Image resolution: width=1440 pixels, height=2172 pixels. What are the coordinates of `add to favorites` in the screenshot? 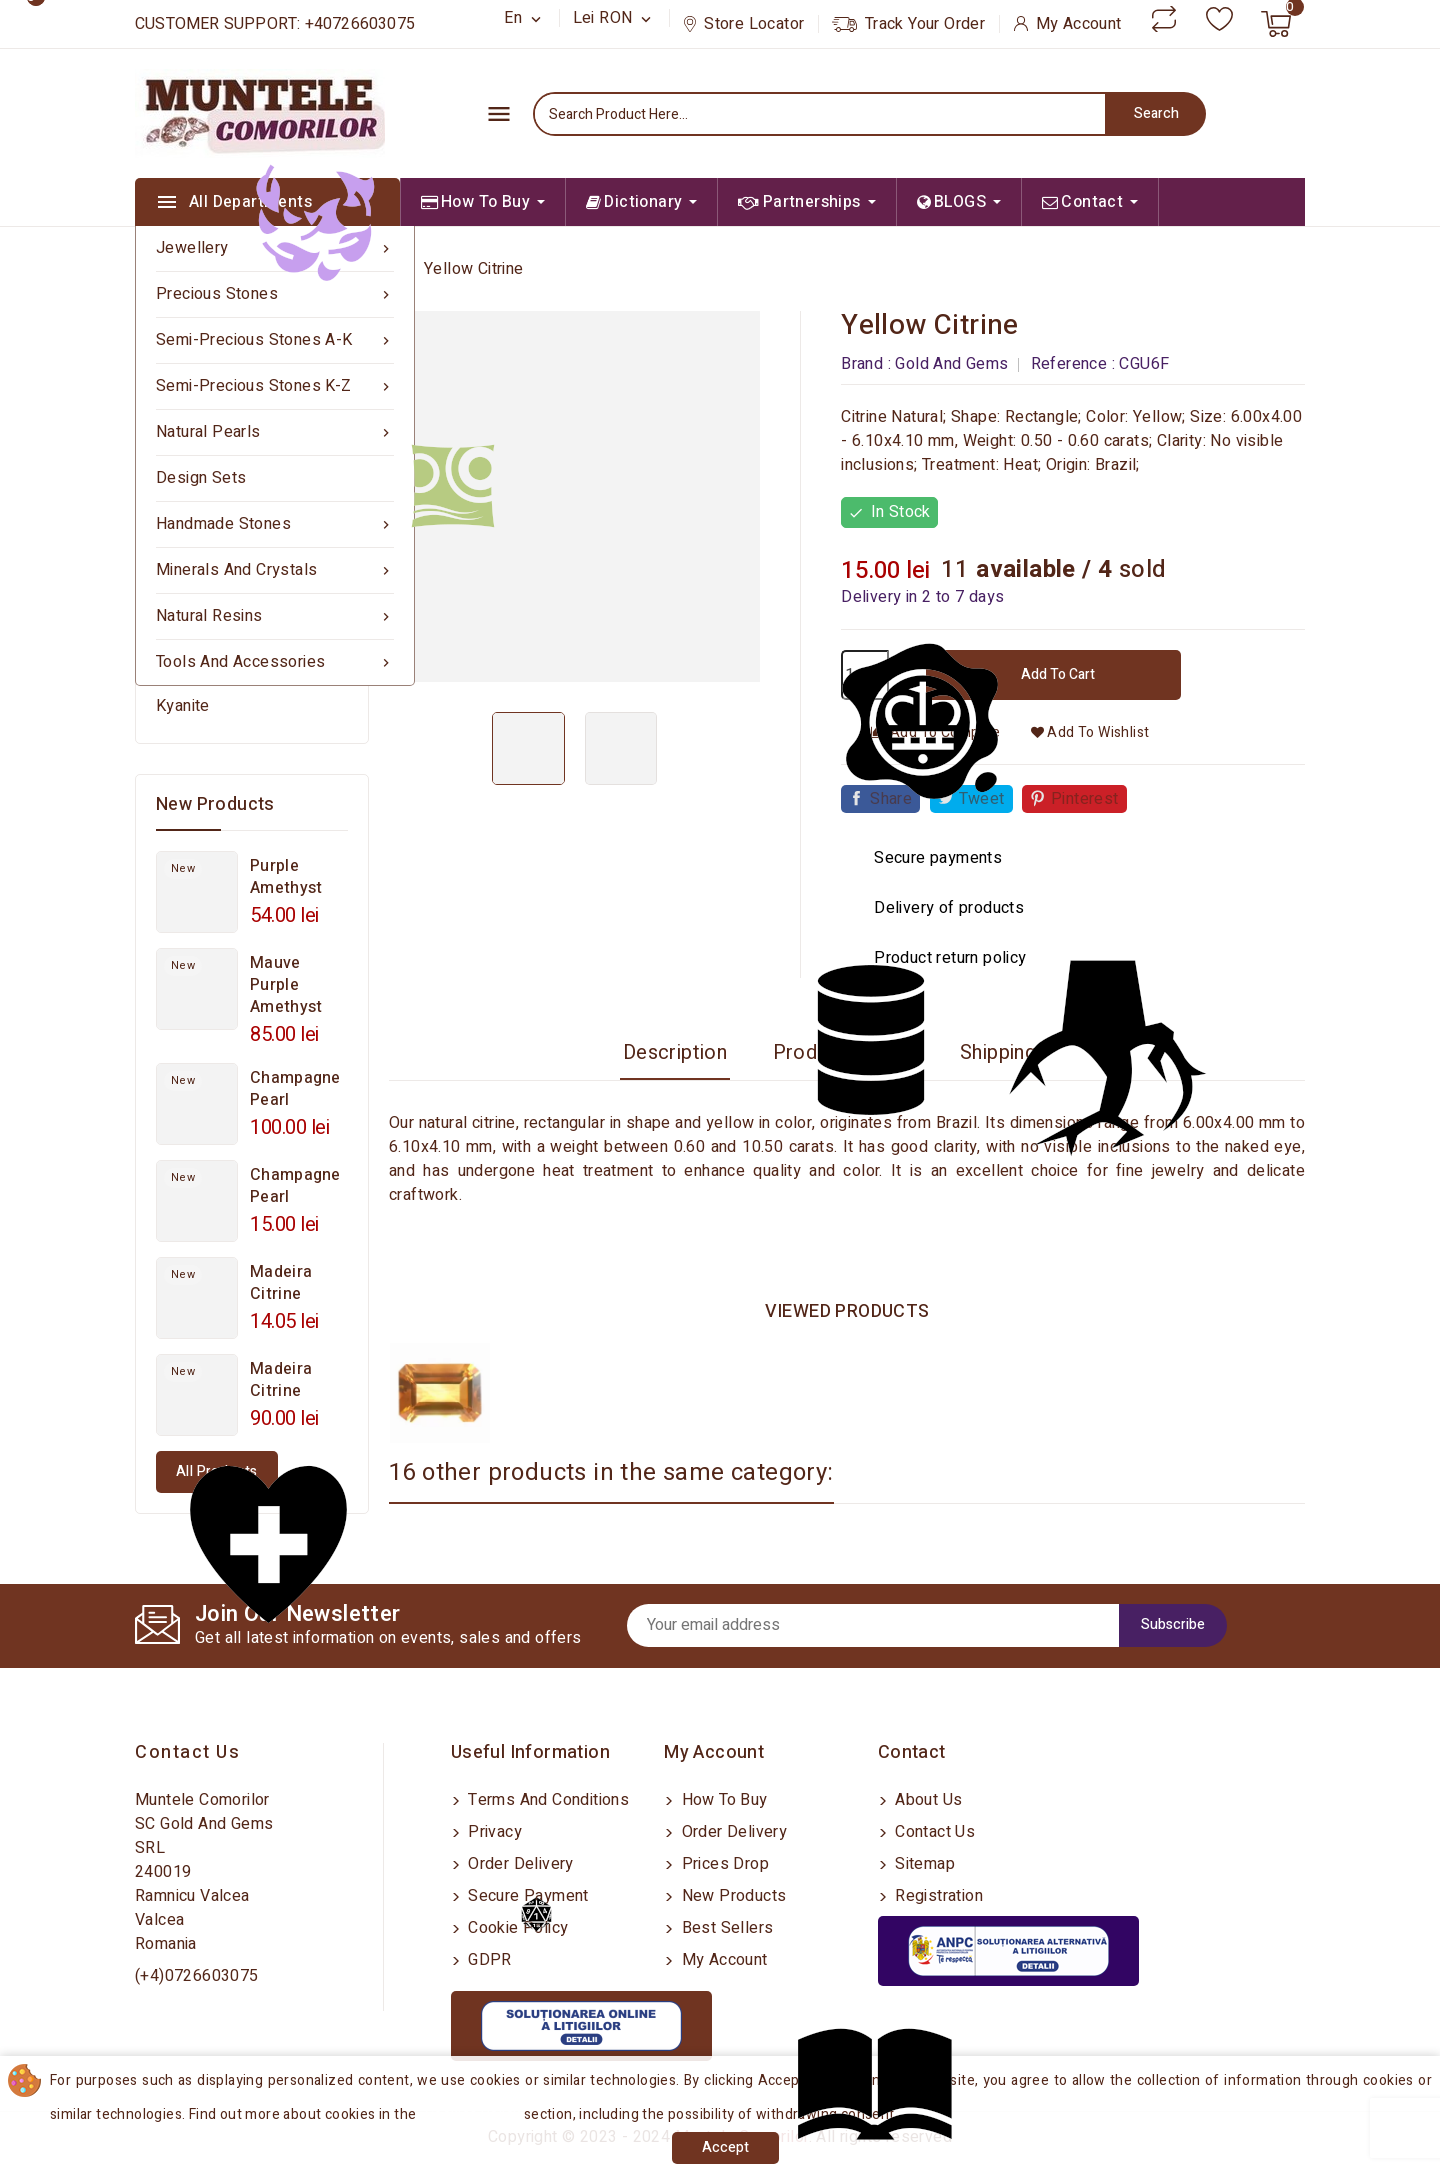 It's located at (268, 1544).